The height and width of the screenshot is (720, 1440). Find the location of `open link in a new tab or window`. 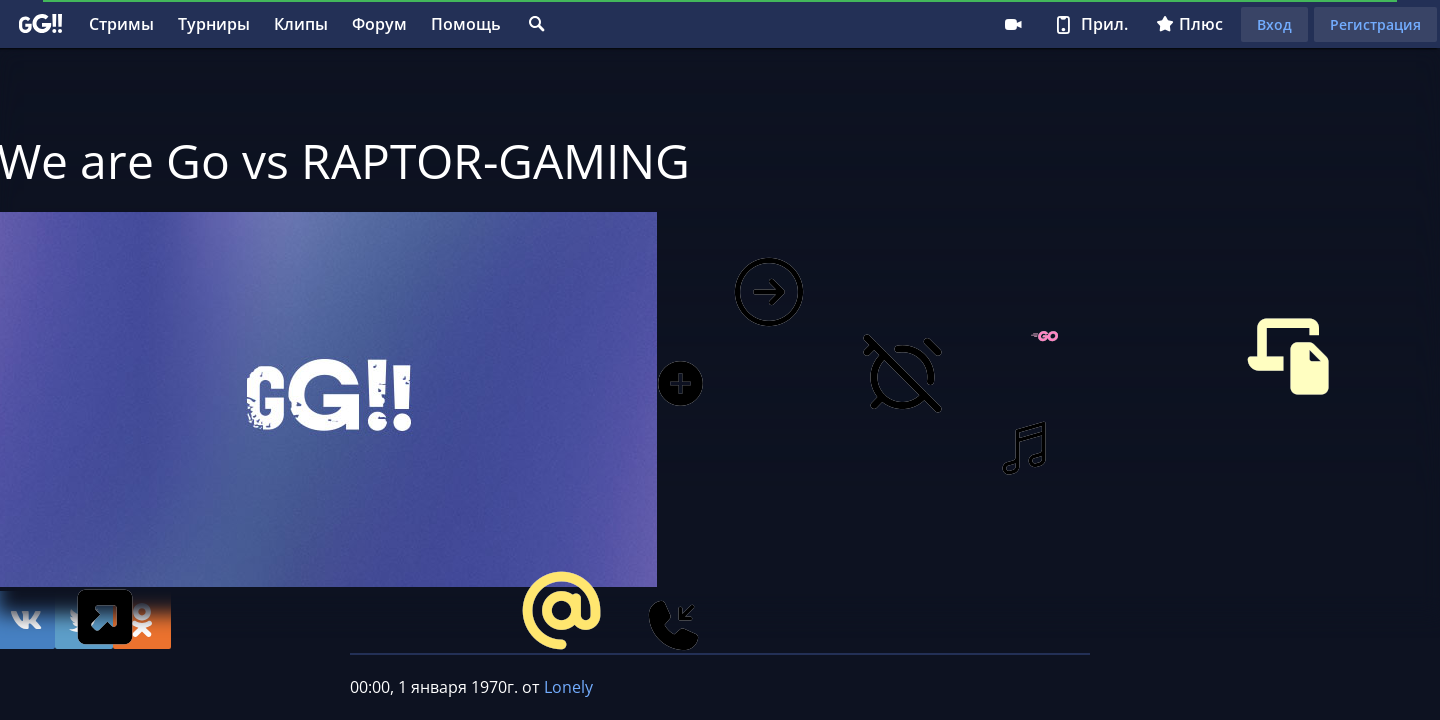

open link in a new tab or window is located at coordinates (105, 617).